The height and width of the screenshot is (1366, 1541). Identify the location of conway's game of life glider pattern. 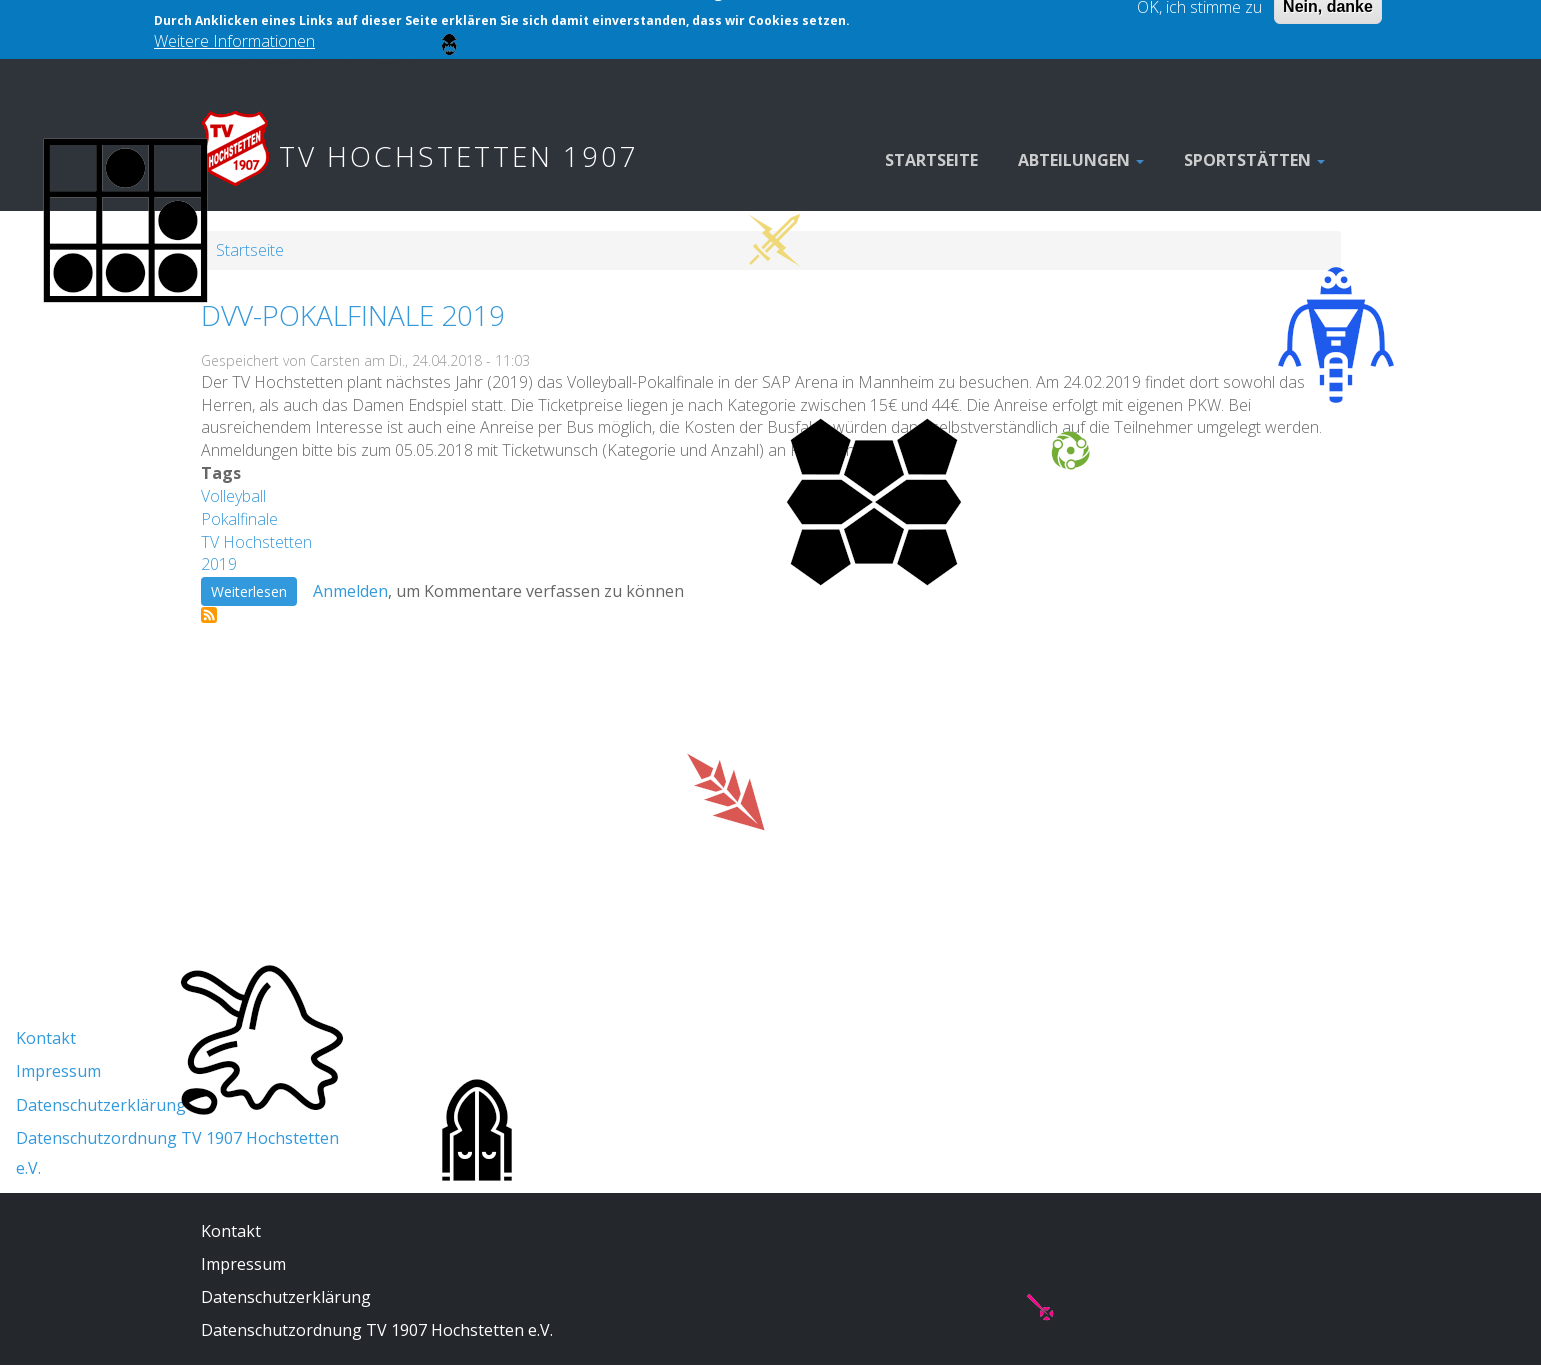
(125, 220).